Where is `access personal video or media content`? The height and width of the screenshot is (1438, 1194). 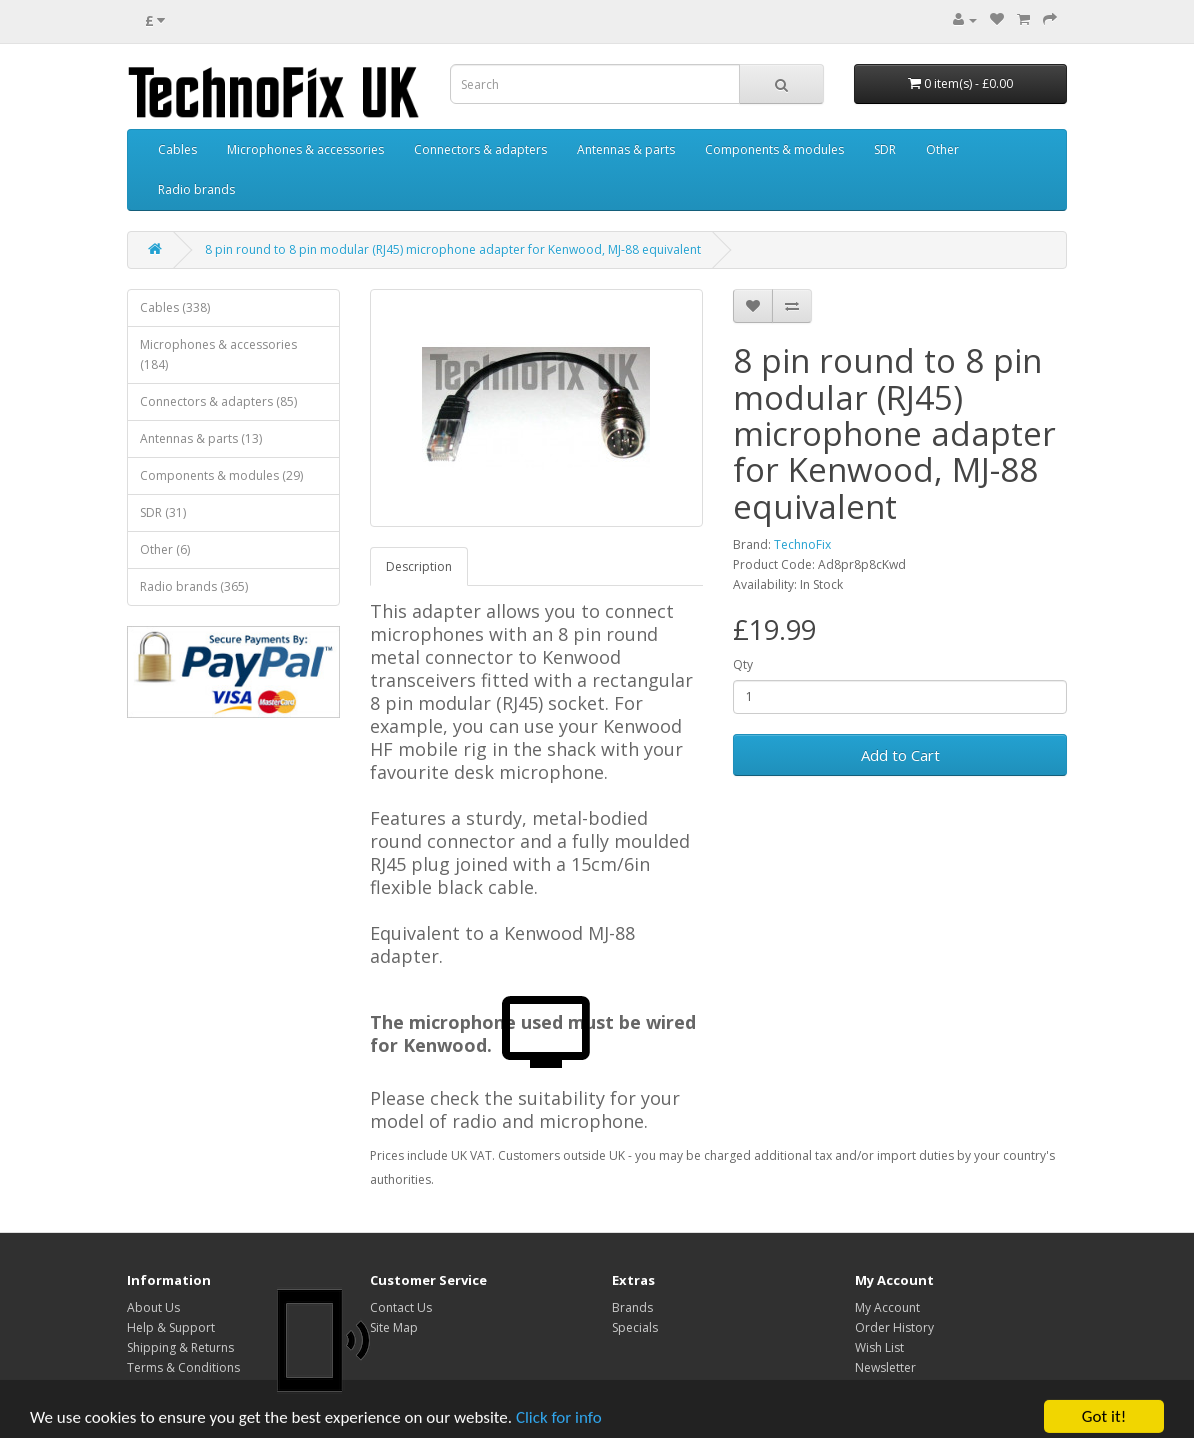 access personal video or media content is located at coordinates (546, 1032).